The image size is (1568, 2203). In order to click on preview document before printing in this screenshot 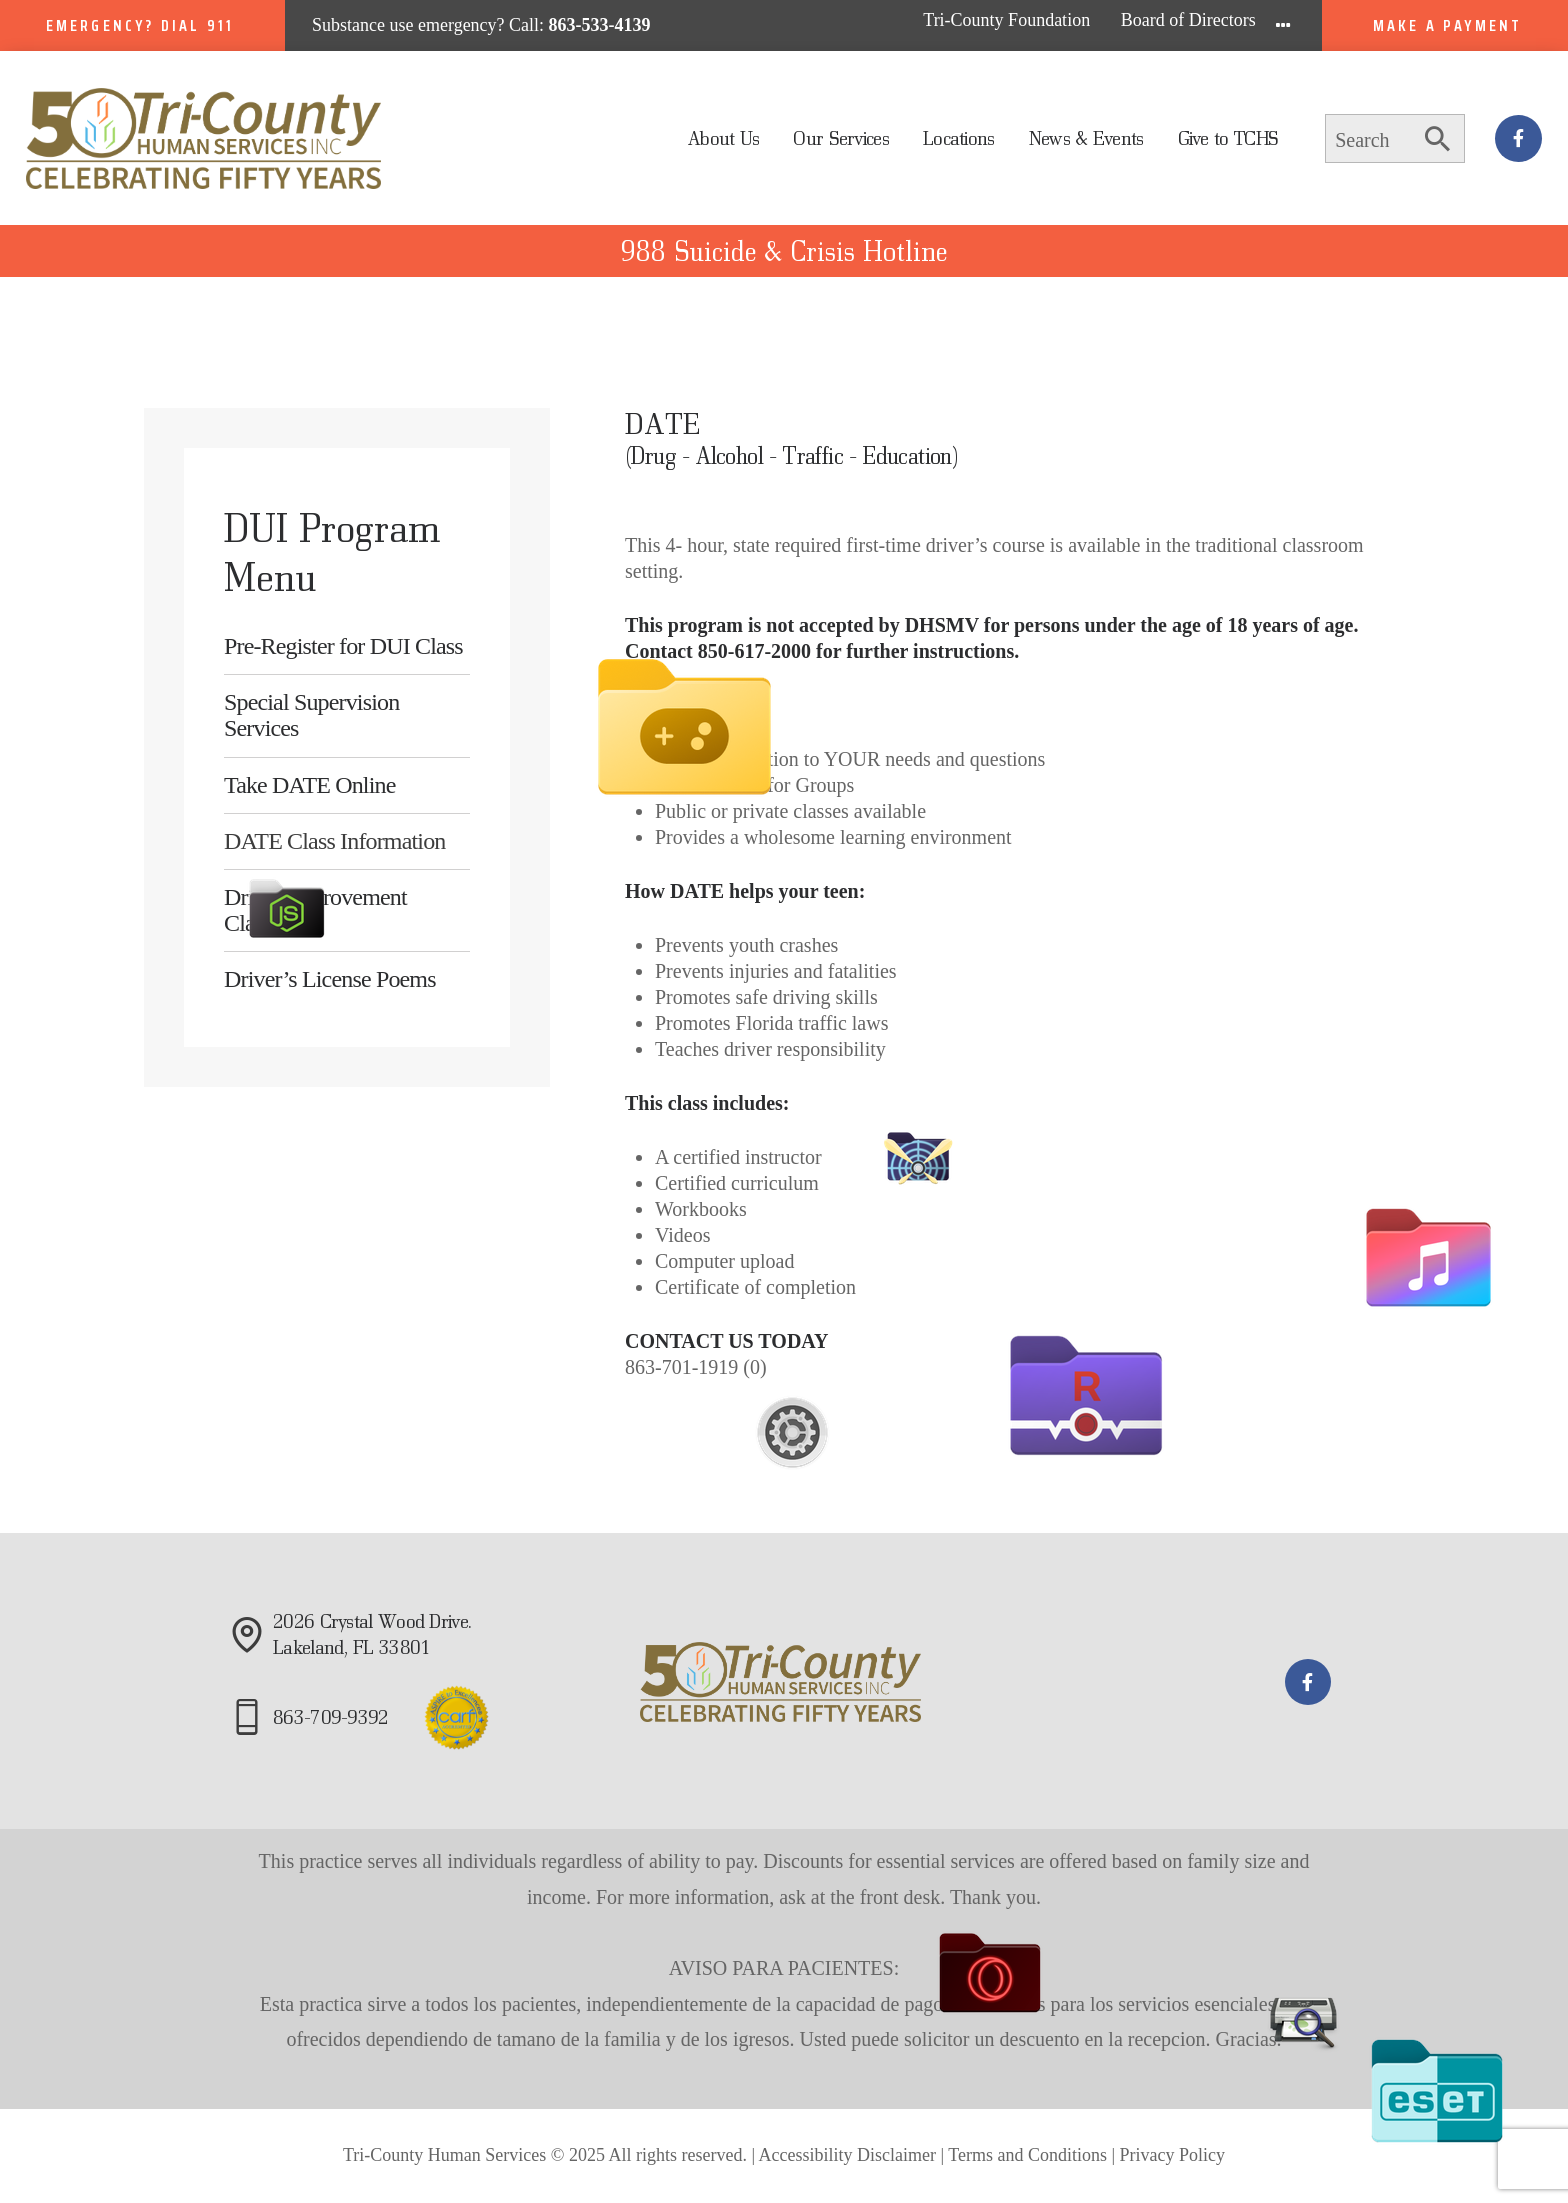, I will do `click(1303, 2018)`.